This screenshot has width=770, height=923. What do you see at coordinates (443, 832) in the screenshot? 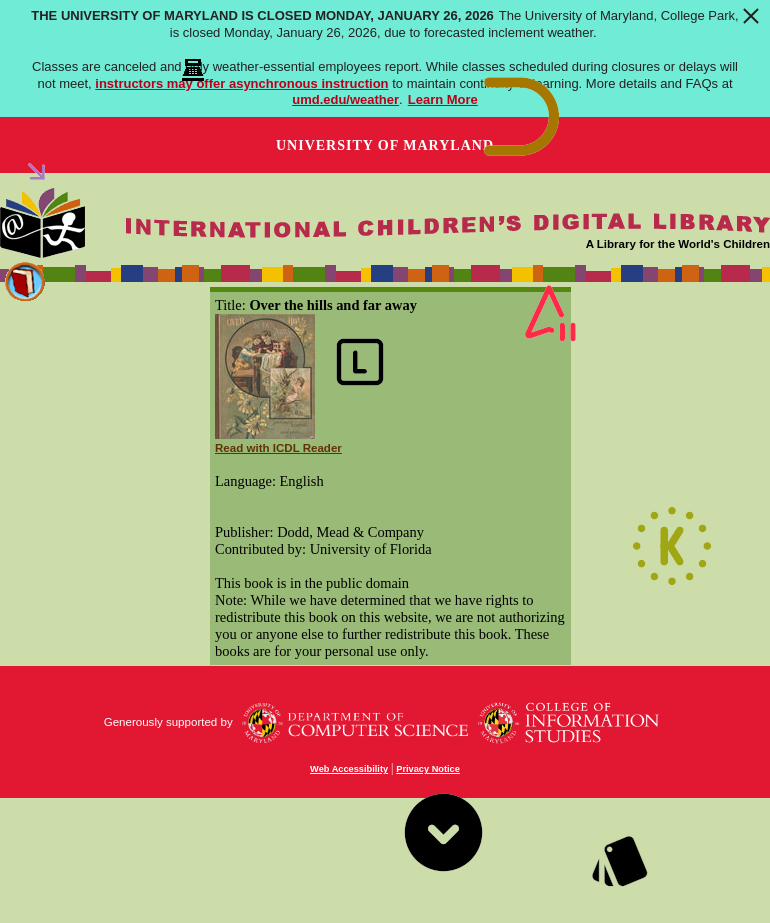
I see `expand to show more content` at bounding box center [443, 832].